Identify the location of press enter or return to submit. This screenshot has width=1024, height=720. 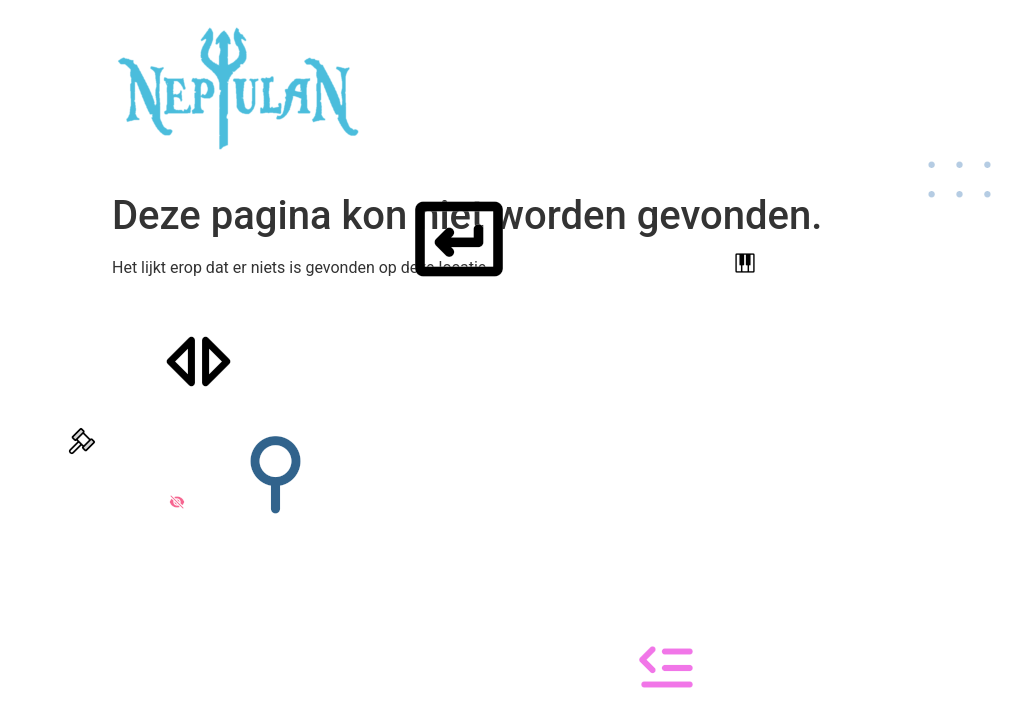
(459, 239).